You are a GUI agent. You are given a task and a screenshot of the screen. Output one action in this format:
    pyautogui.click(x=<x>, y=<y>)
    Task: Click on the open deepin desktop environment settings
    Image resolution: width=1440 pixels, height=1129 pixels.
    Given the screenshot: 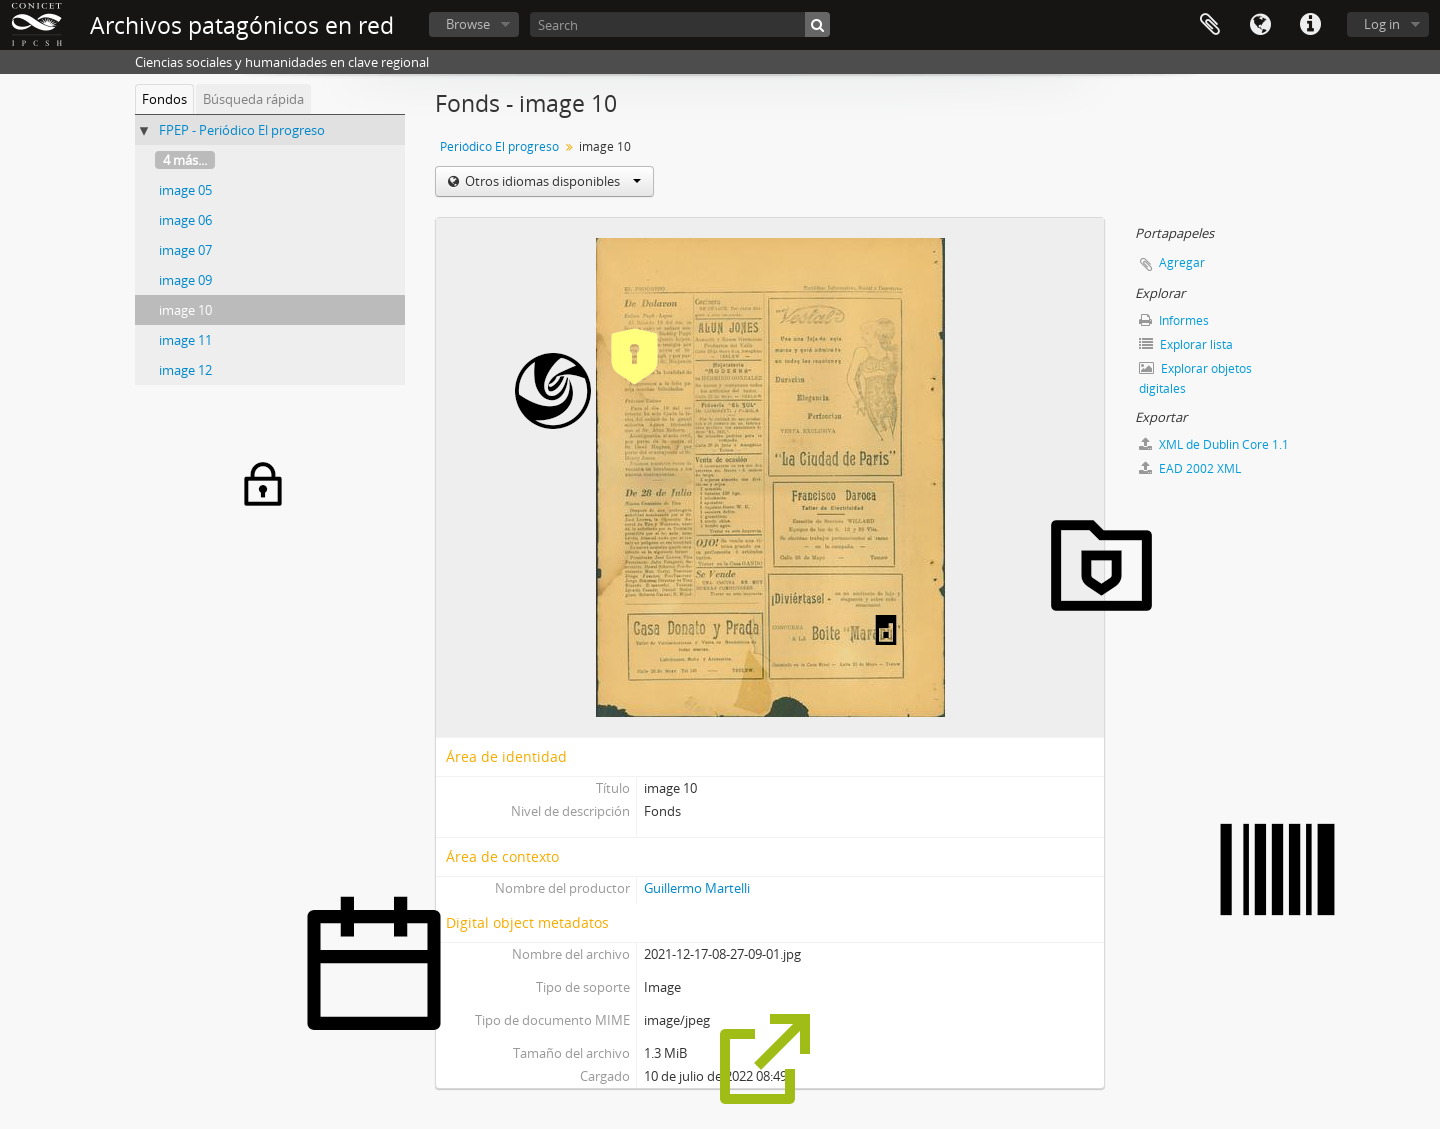 What is the action you would take?
    pyautogui.click(x=553, y=391)
    